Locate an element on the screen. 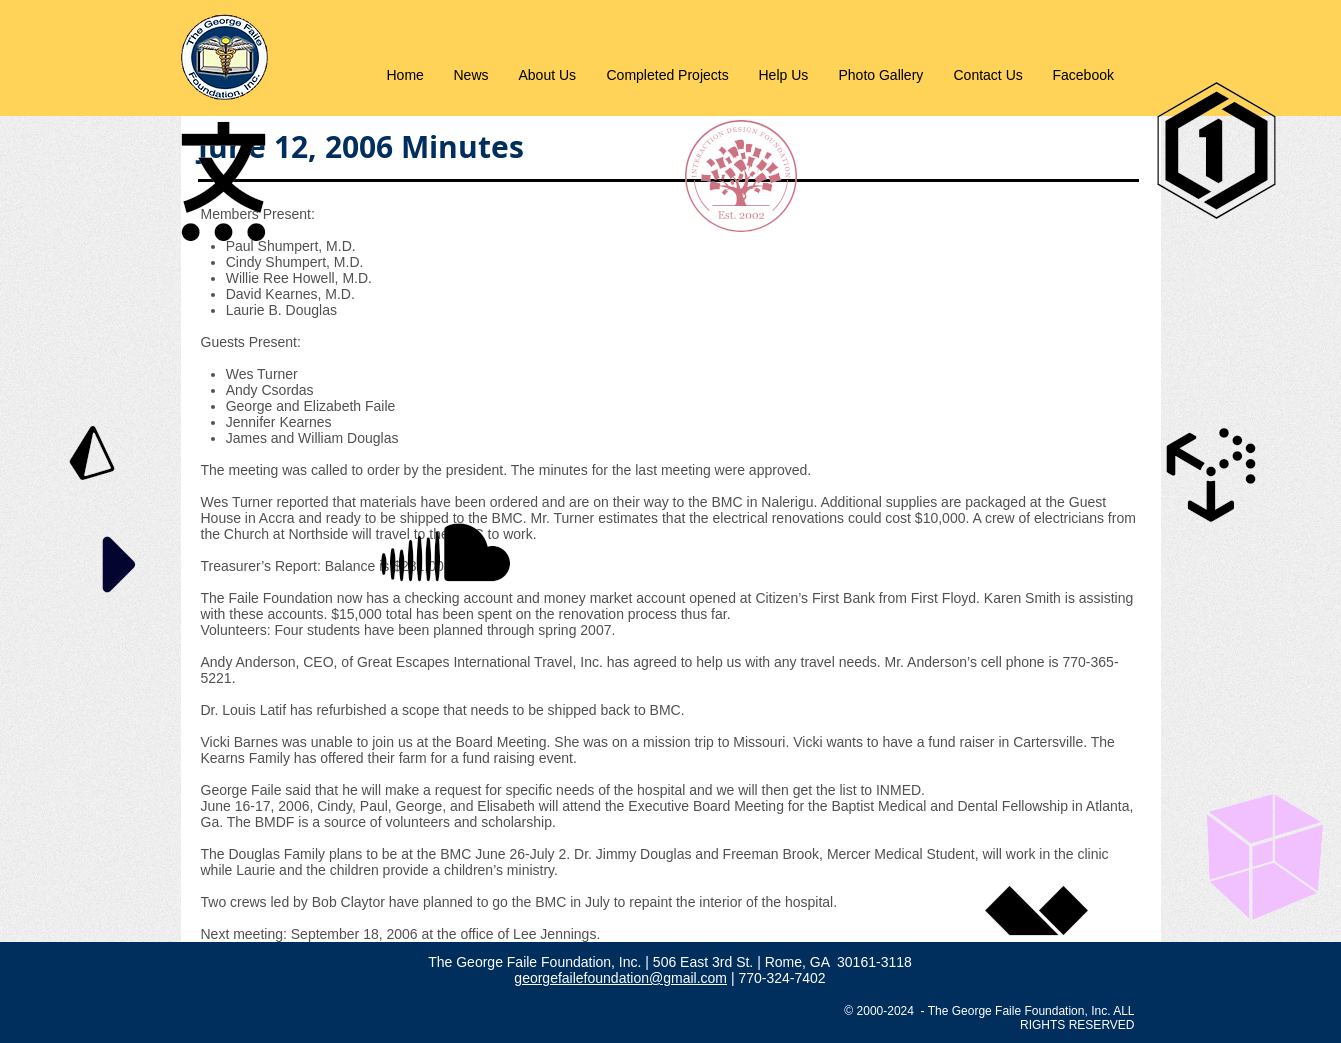 The height and width of the screenshot is (1043, 1341). visit the Interaction Design Foundation website is located at coordinates (741, 176).